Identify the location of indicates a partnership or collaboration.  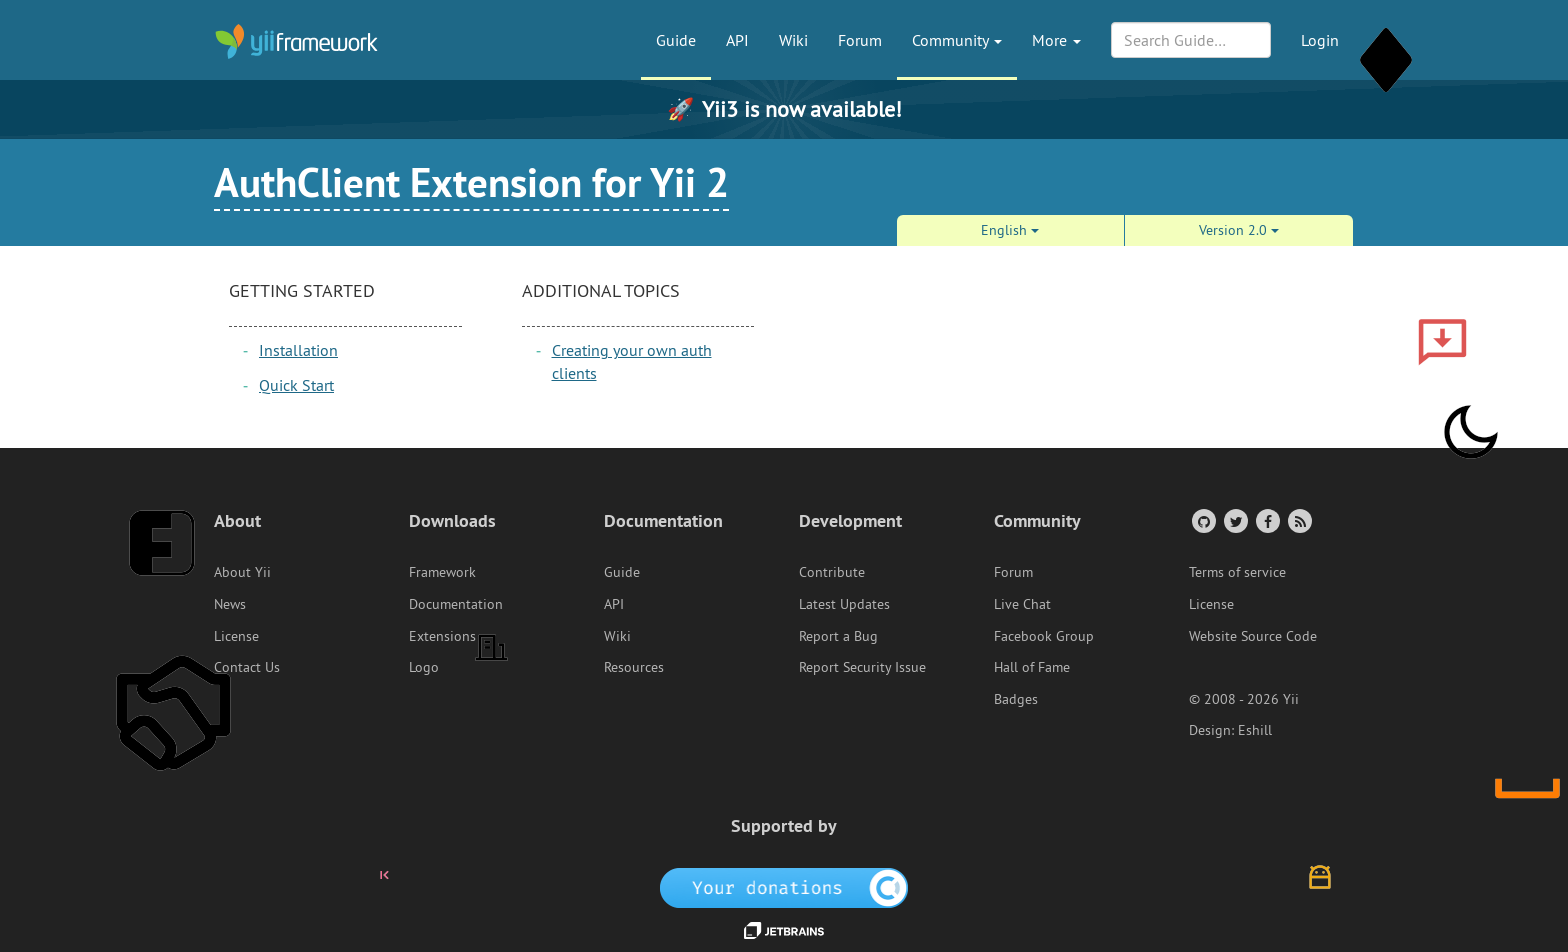
(173, 713).